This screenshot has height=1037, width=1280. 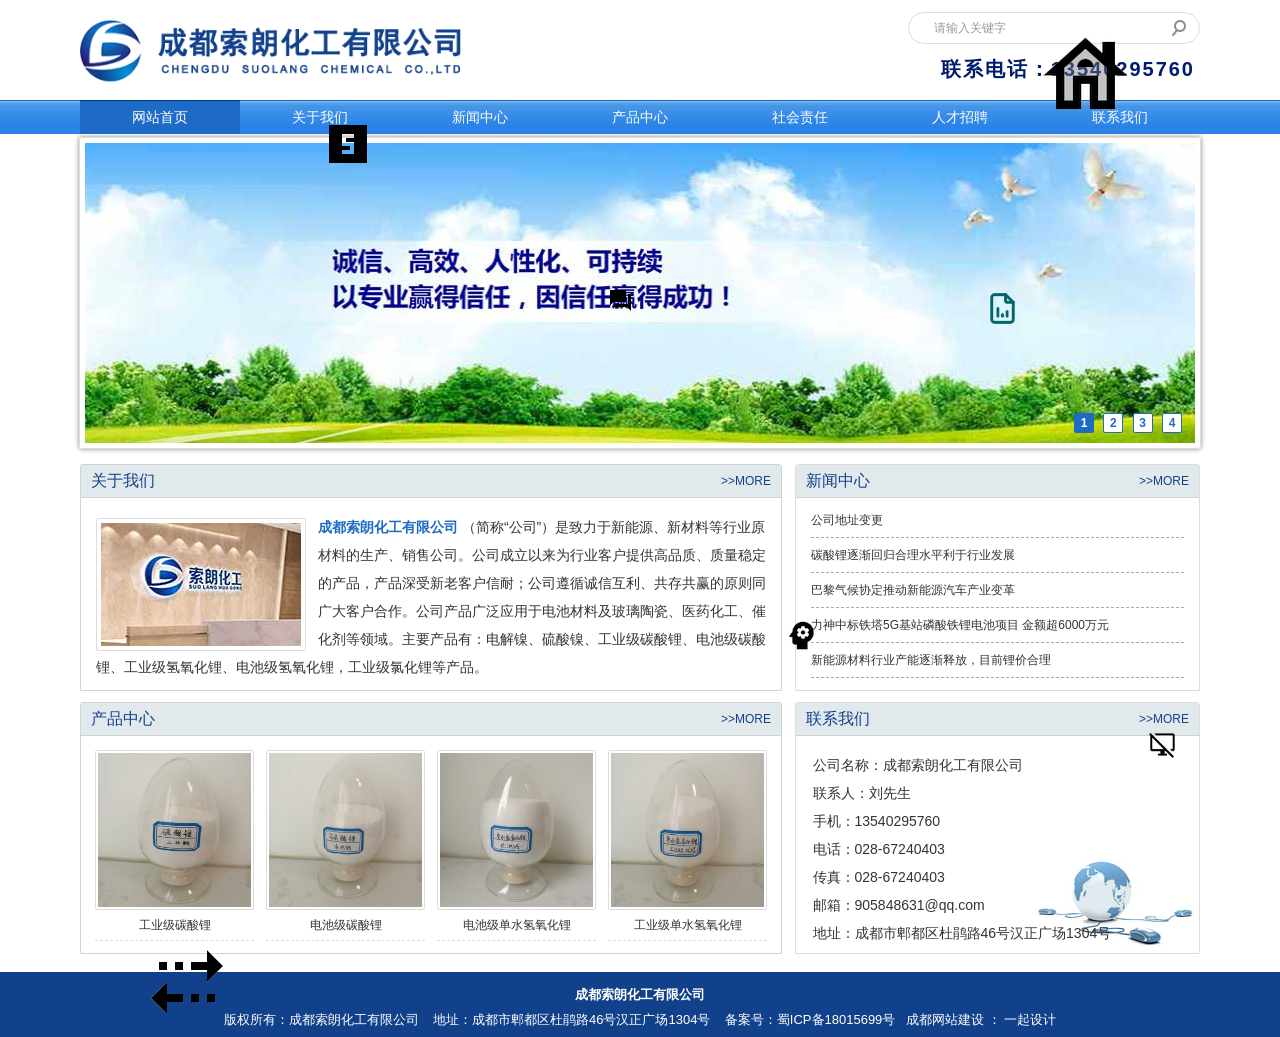 I want to click on open chat or messaging, so click(x=620, y=300).